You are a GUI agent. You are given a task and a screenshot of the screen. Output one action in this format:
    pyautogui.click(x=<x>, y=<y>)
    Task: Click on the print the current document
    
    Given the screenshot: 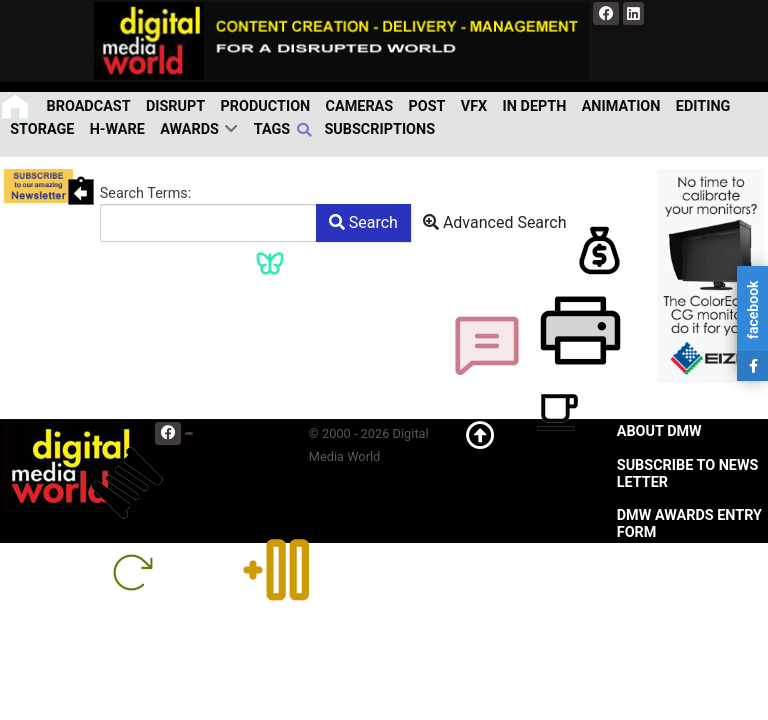 What is the action you would take?
    pyautogui.click(x=580, y=330)
    